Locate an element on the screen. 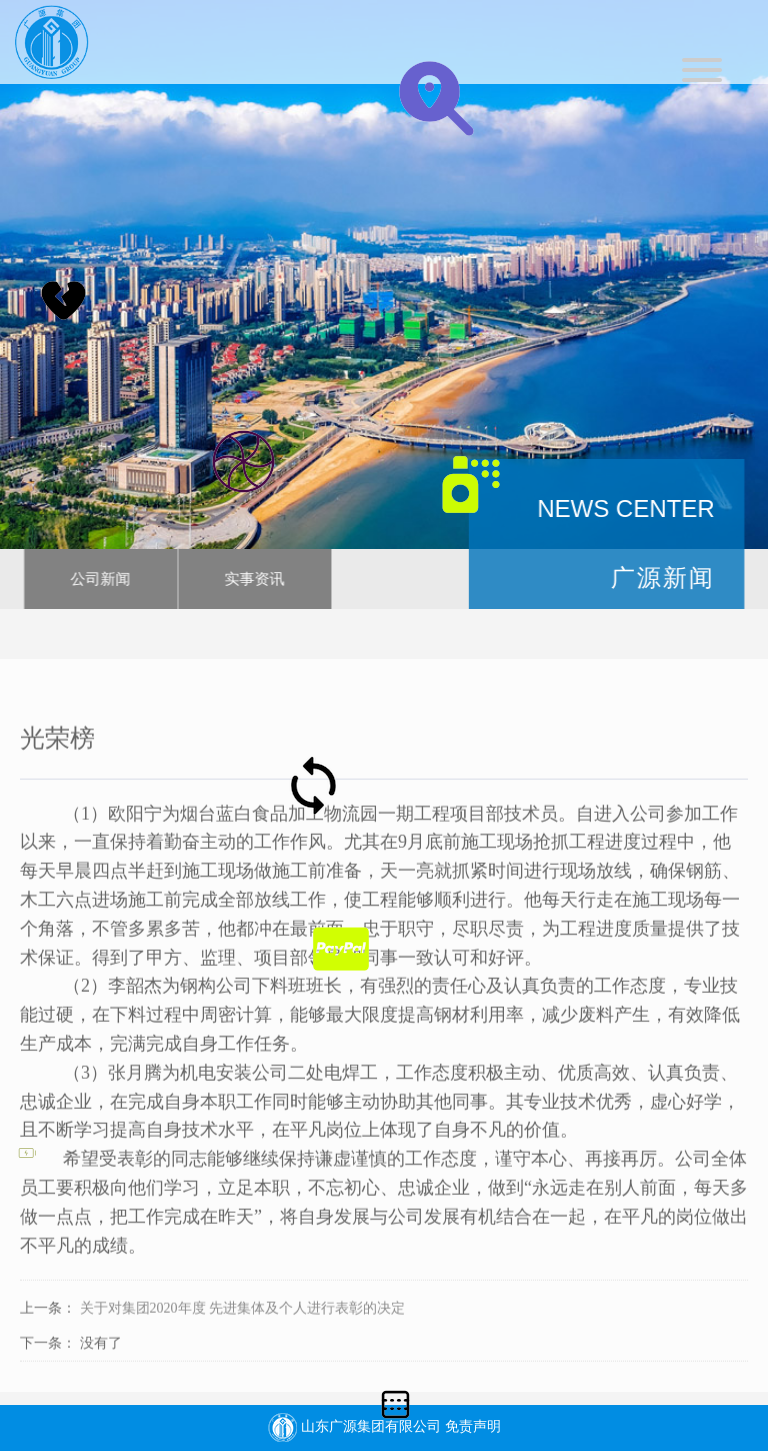 The image size is (768, 1451). toggle top and bottom panel layout is located at coordinates (395, 1404).